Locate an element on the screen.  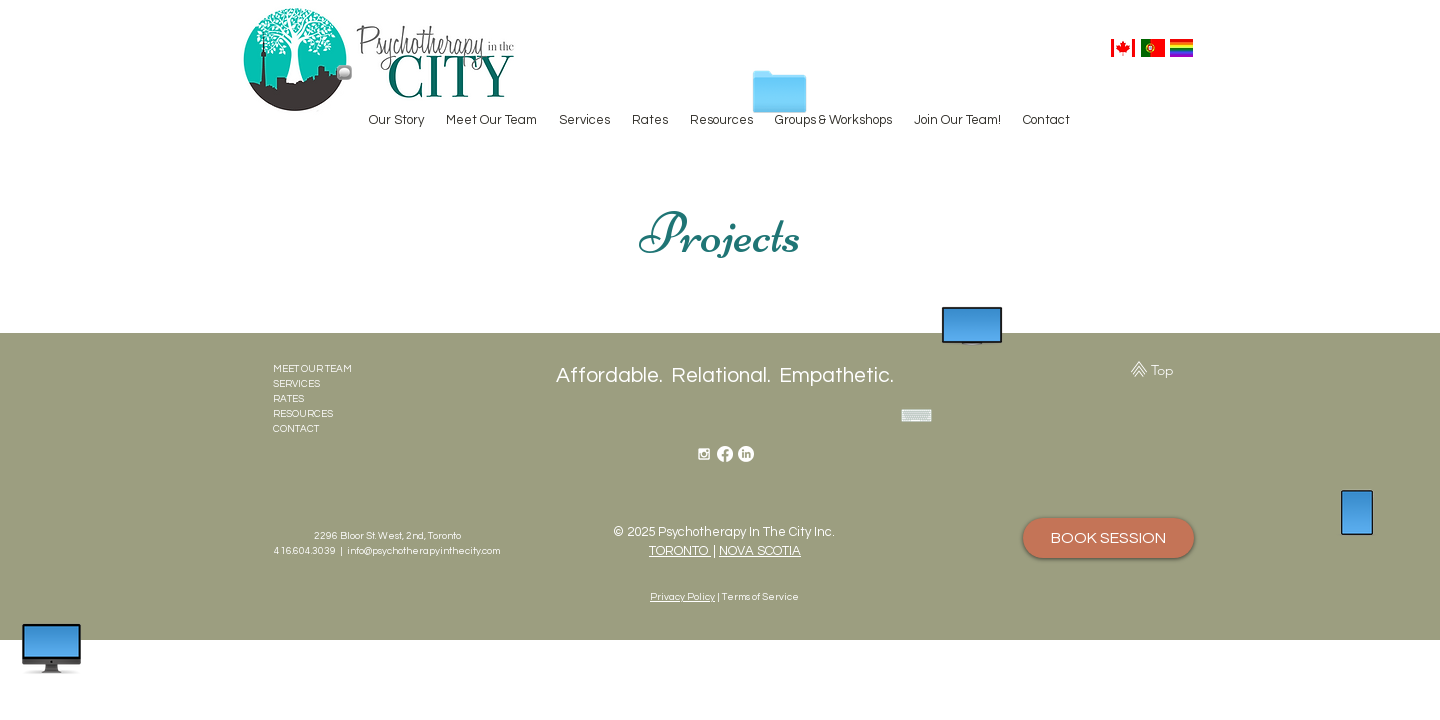
iPad Pro device in connected devices list is located at coordinates (1357, 513).